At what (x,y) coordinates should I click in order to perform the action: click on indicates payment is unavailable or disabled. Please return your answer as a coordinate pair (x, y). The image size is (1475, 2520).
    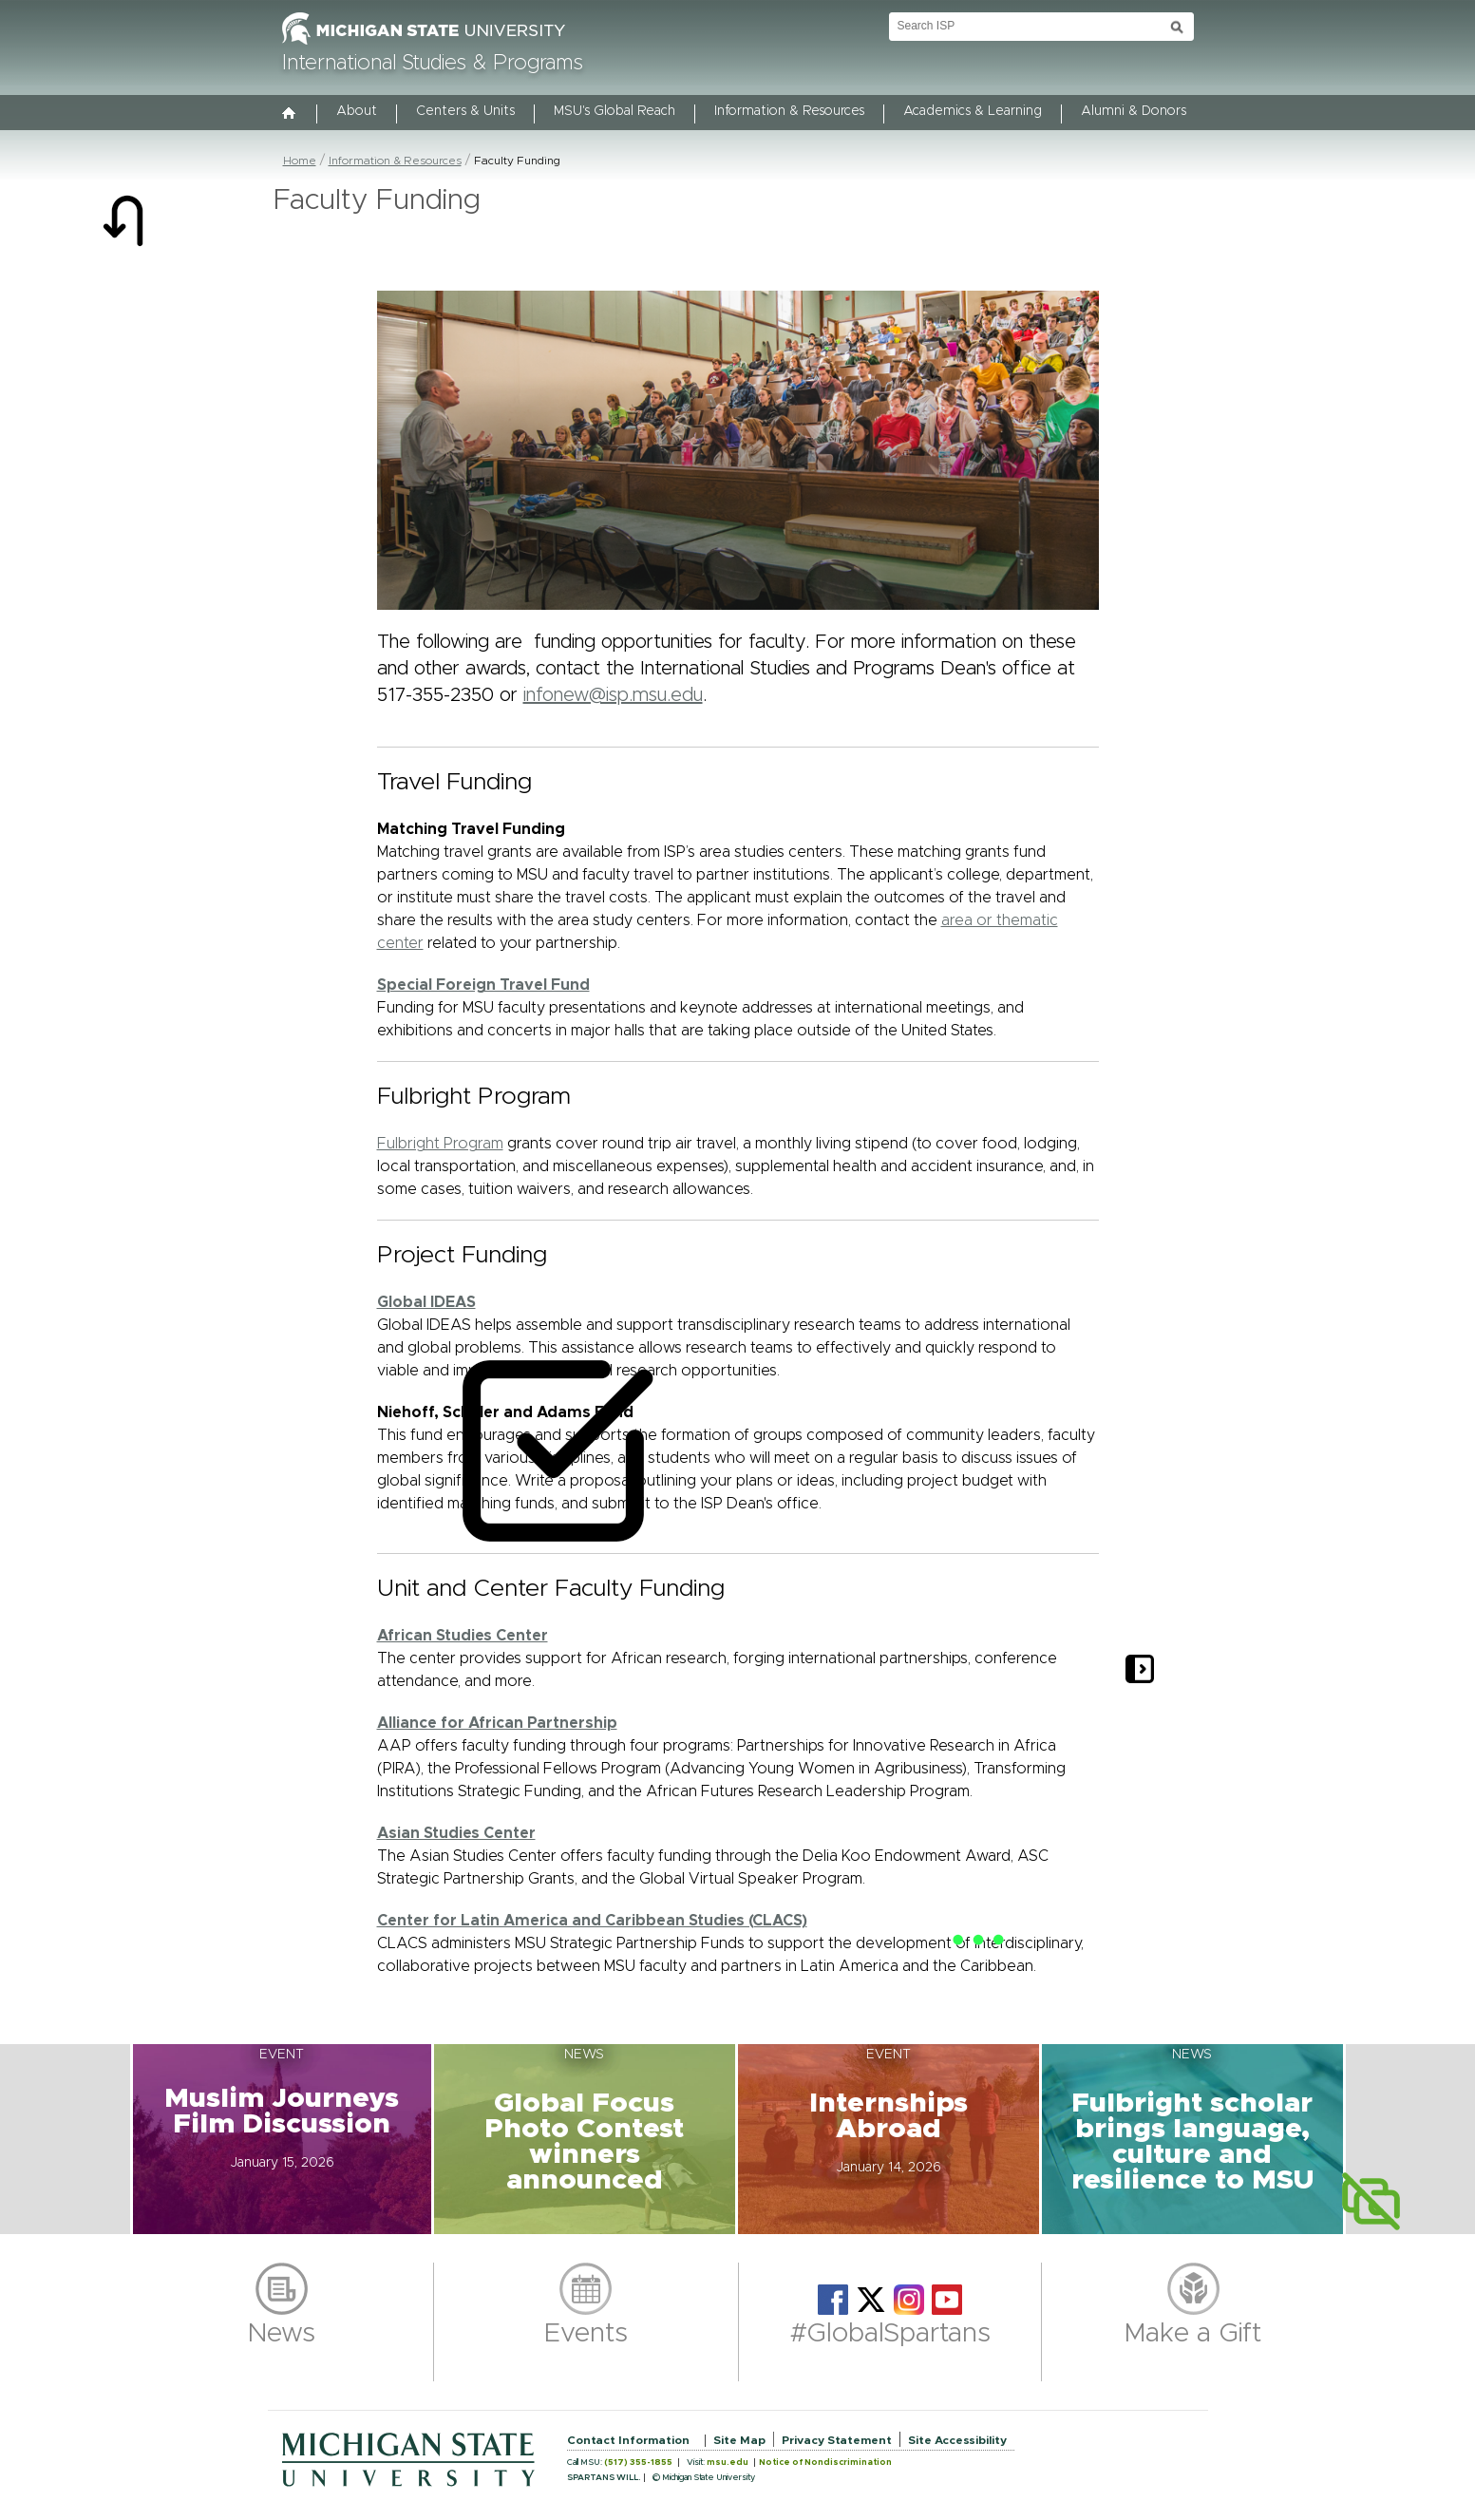
    Looking at the image, I should click on (1371, 2201).